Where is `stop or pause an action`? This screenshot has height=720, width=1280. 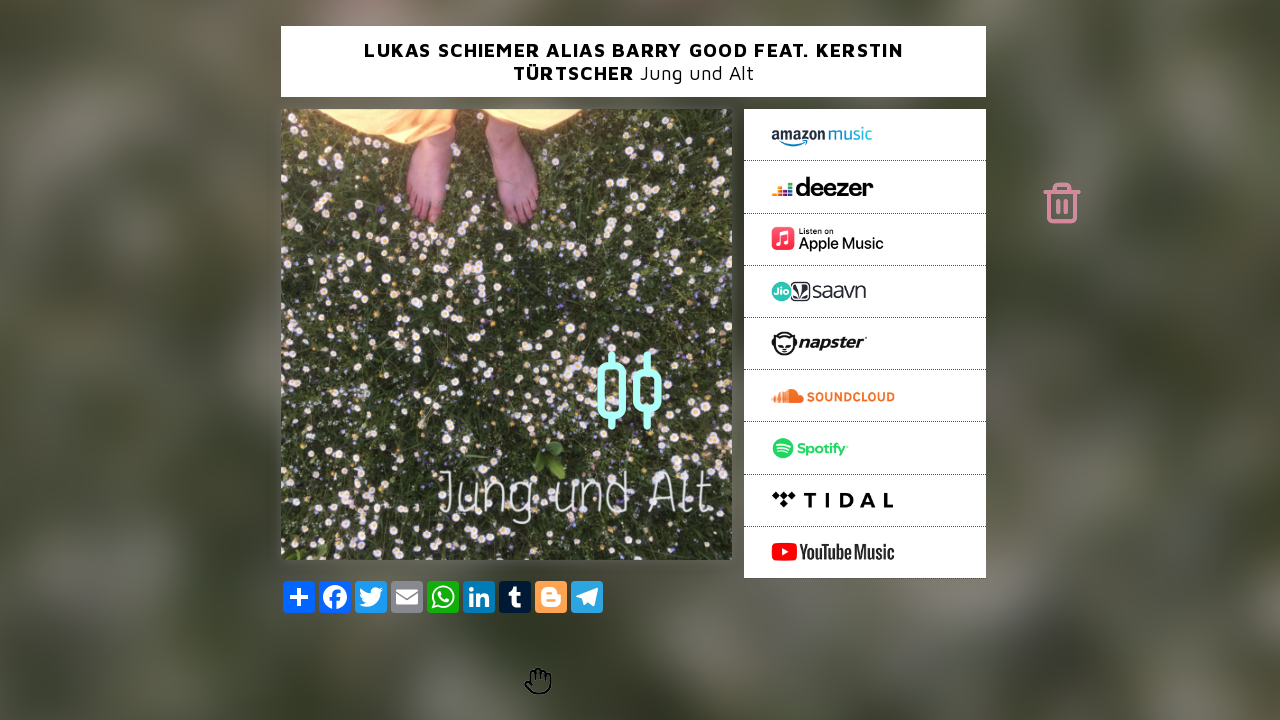
stop or pause an action is located at coordinates (538, 681).